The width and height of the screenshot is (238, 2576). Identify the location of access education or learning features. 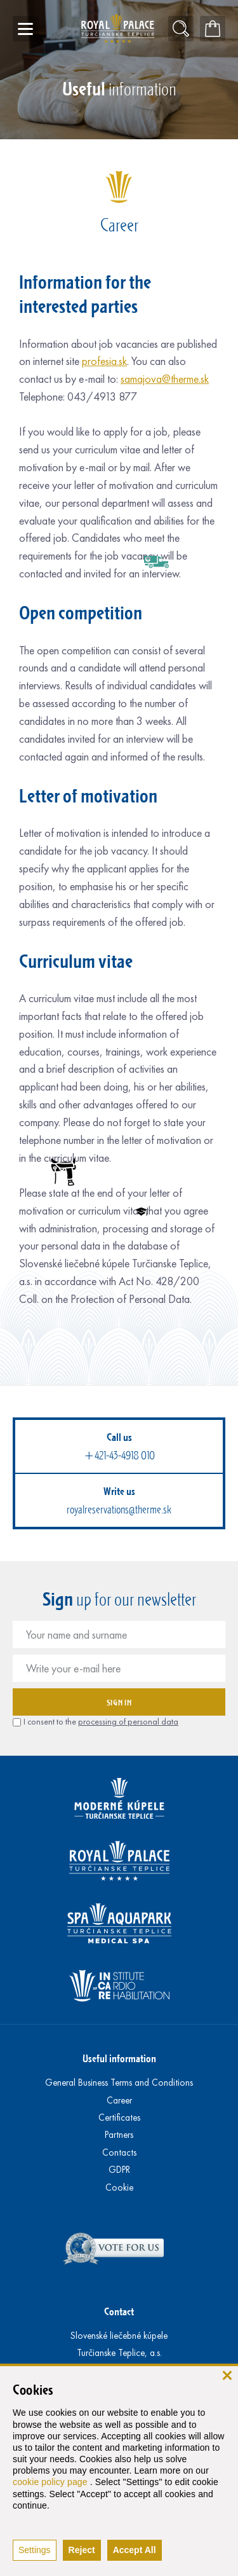
(141, 1211).